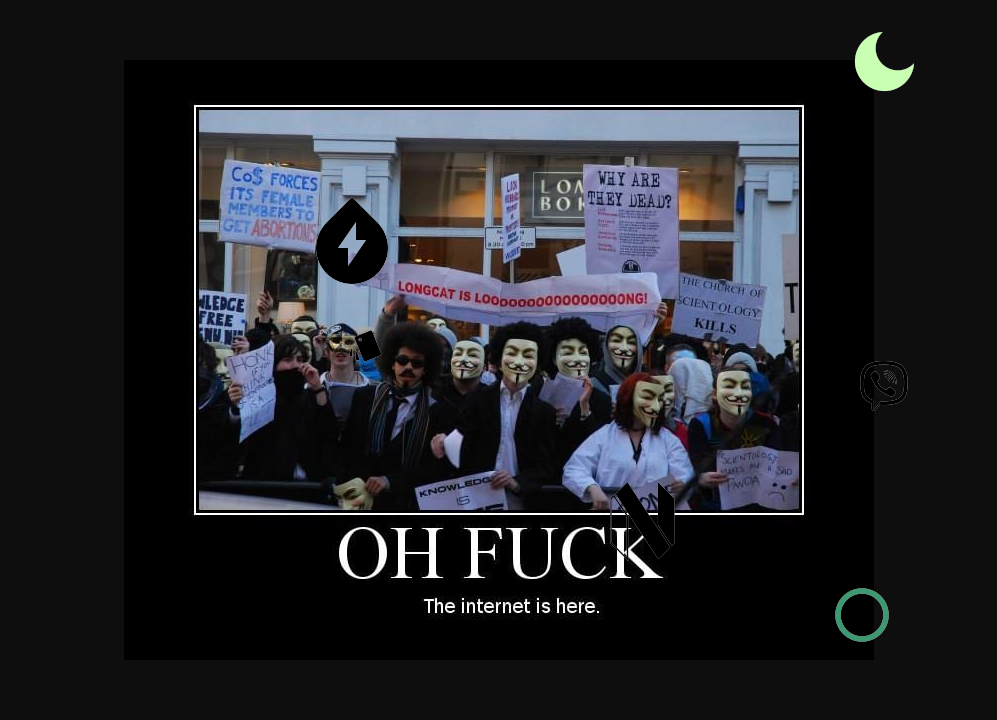  I want to click on hydroelectric power or water energy indicator, so click(352, 244).